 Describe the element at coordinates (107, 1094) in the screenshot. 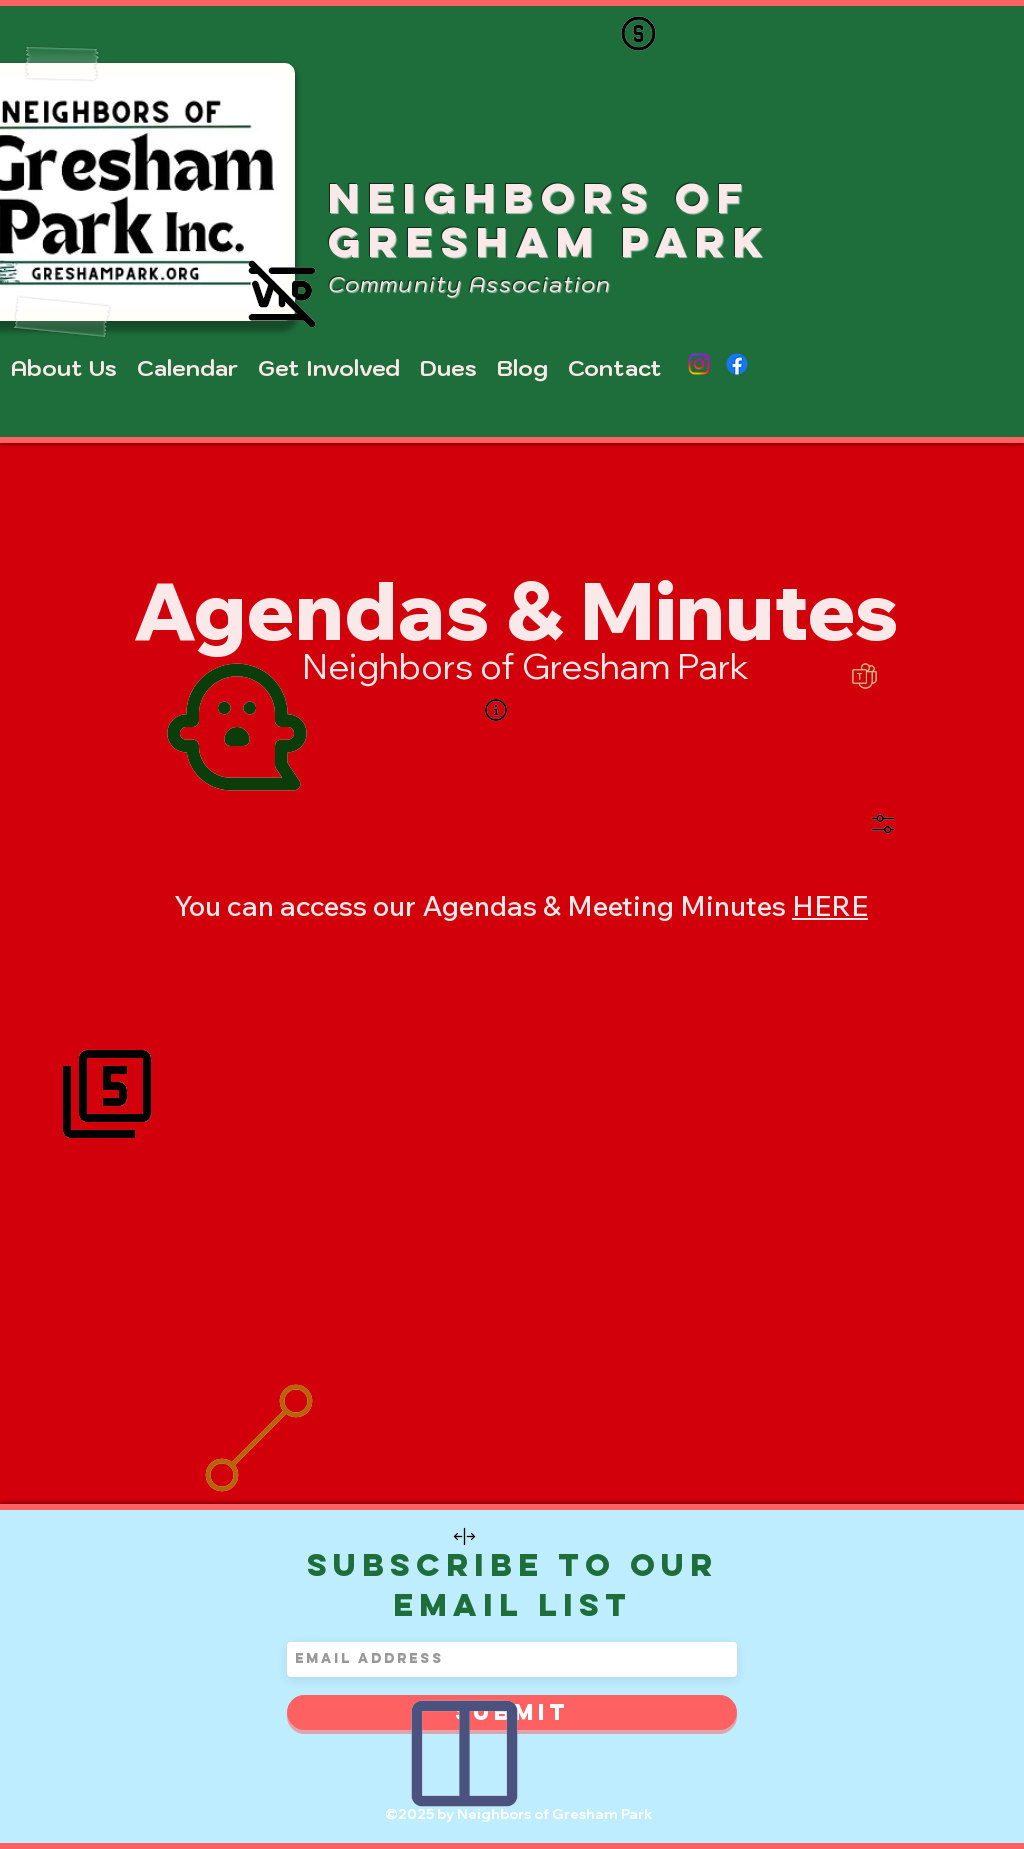

I see `filter or view the fifth item in a series` at that location.